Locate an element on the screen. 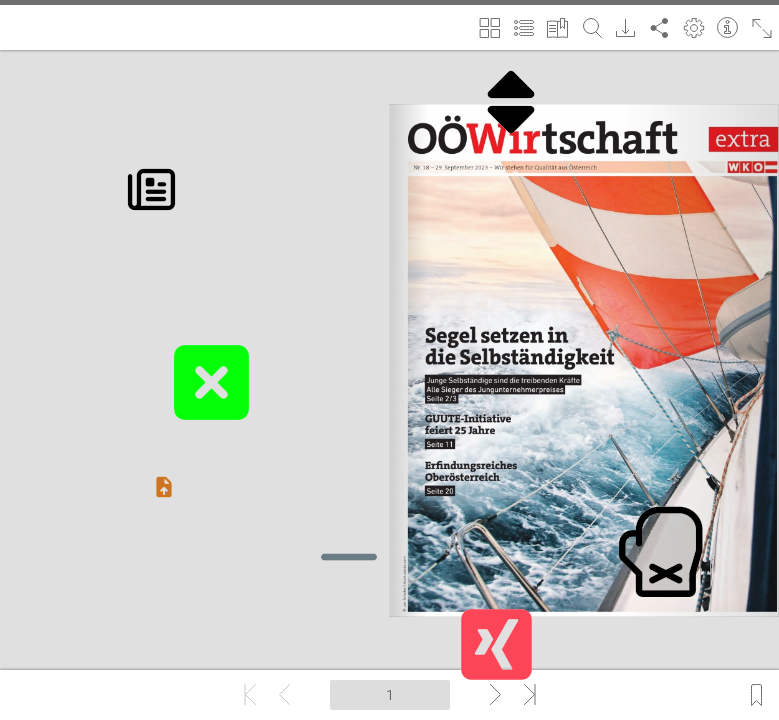 The image size is (779, 720). open XING professional network app is located at coordinates (496, 644).